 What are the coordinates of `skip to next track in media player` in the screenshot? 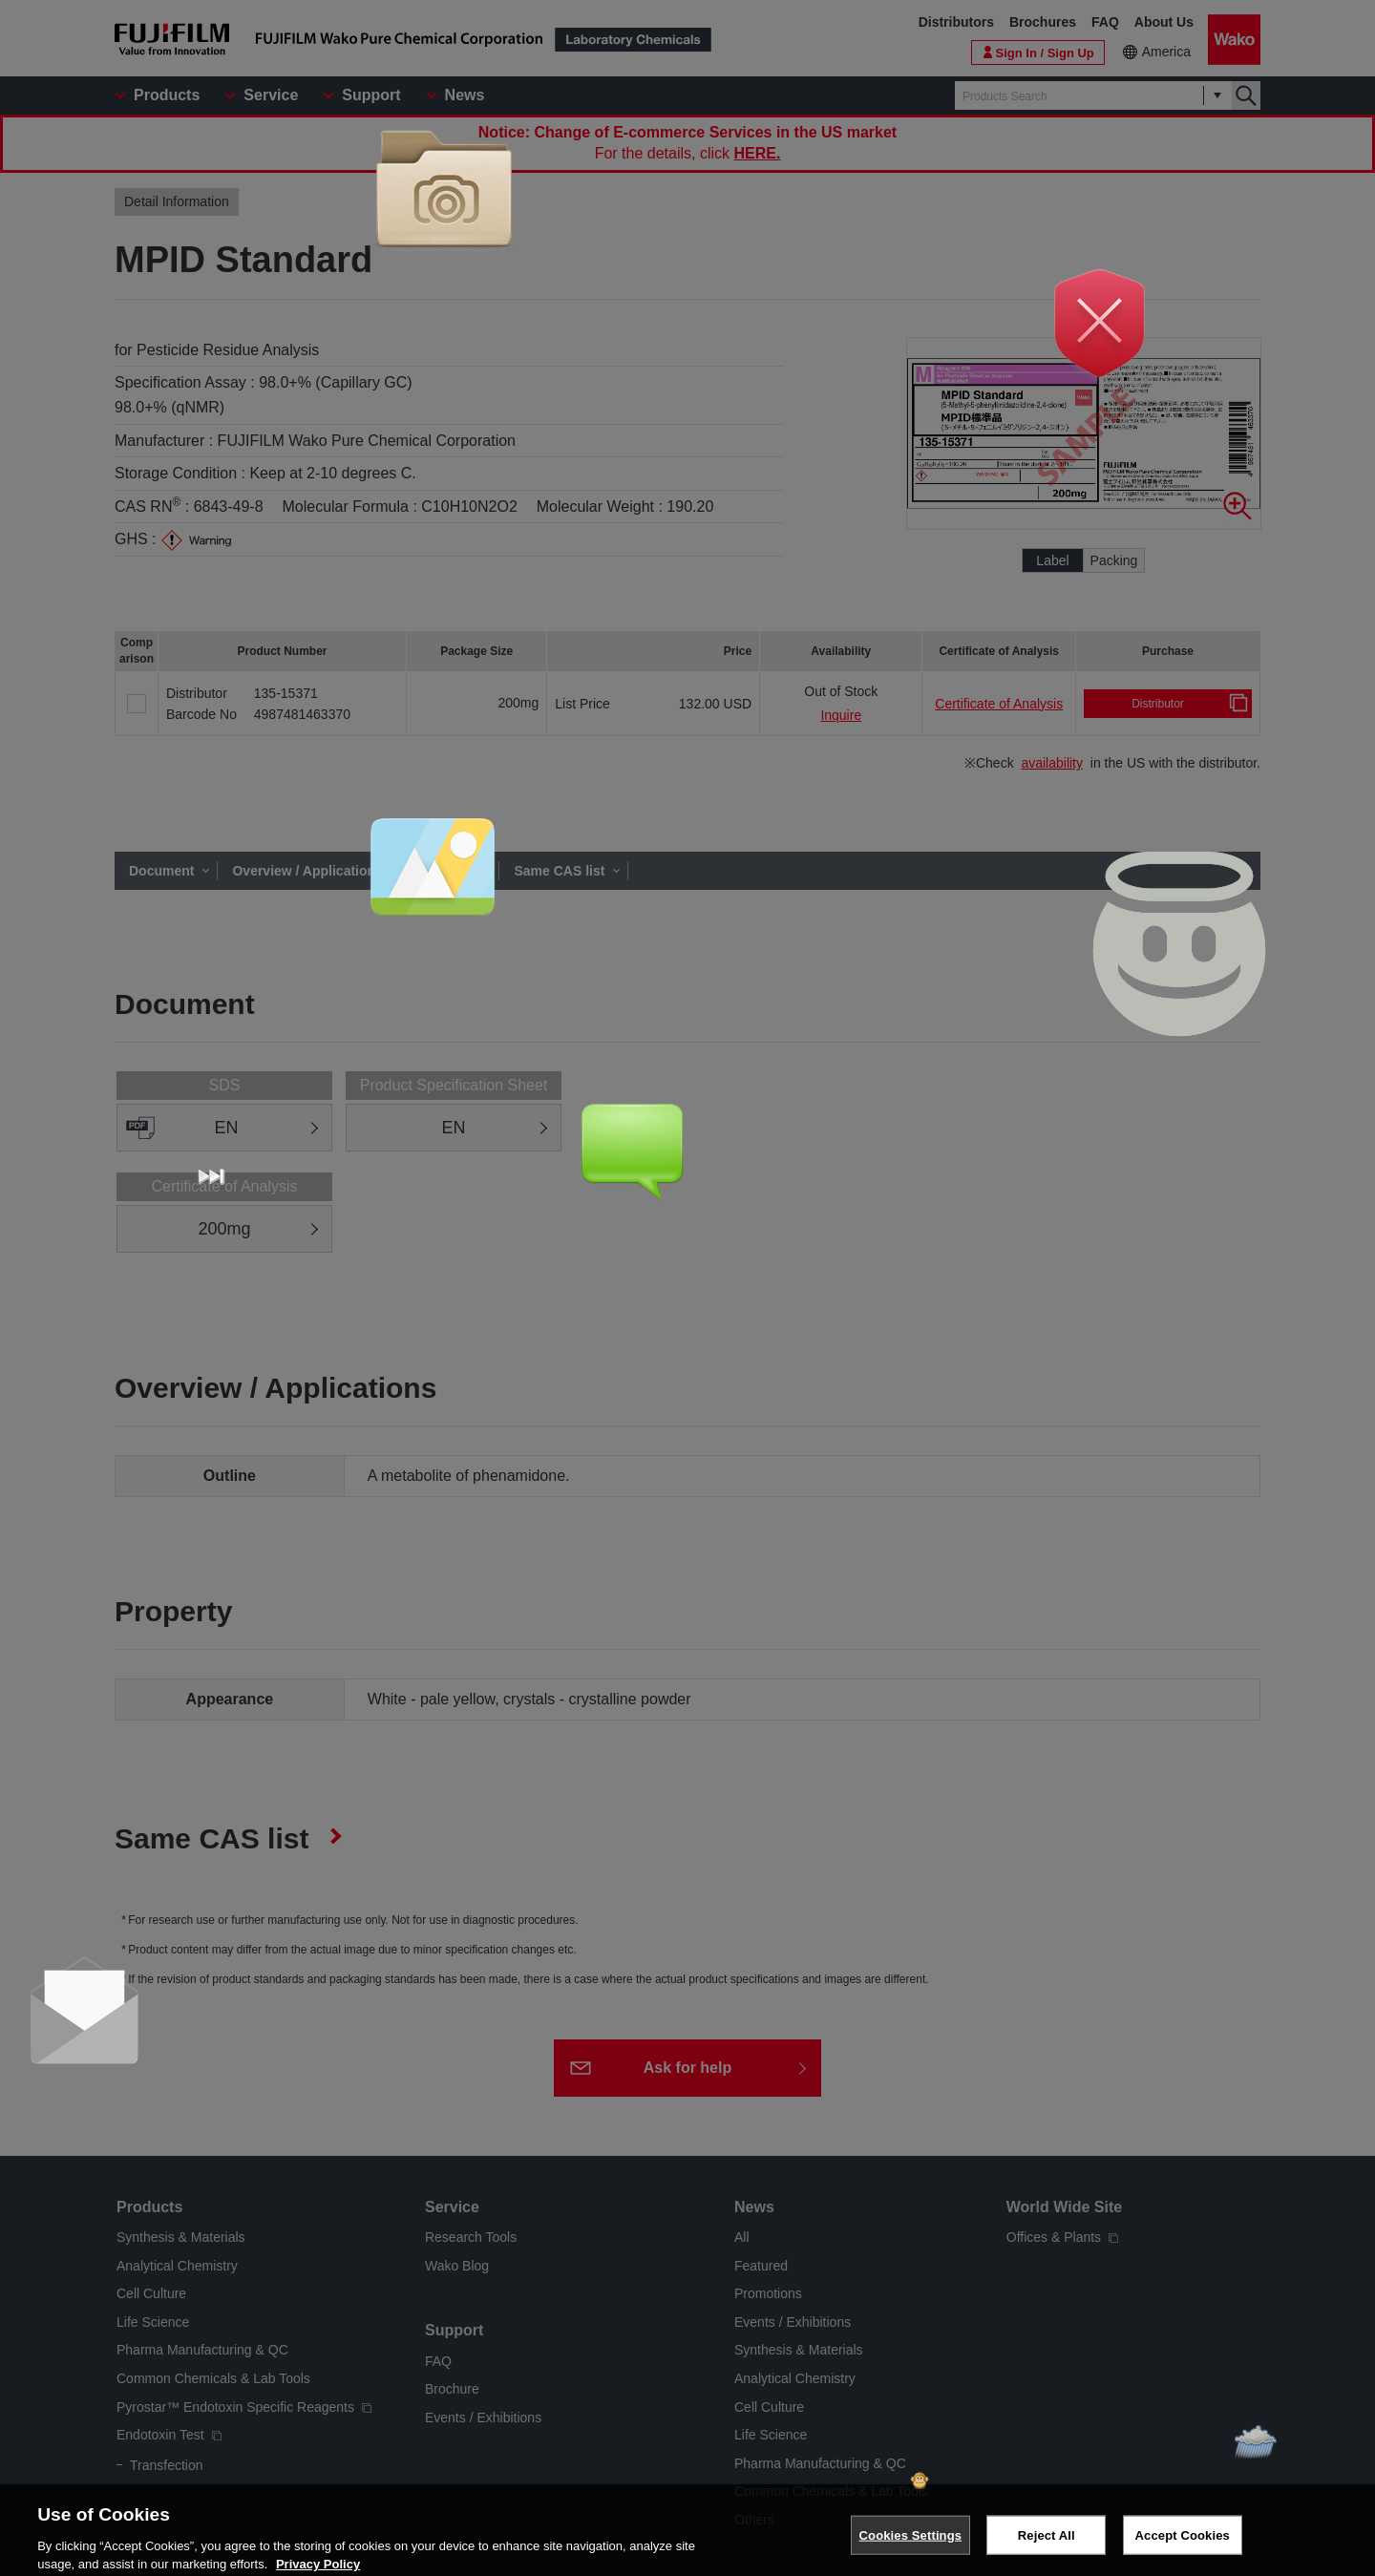 It's located at (211, 1176).